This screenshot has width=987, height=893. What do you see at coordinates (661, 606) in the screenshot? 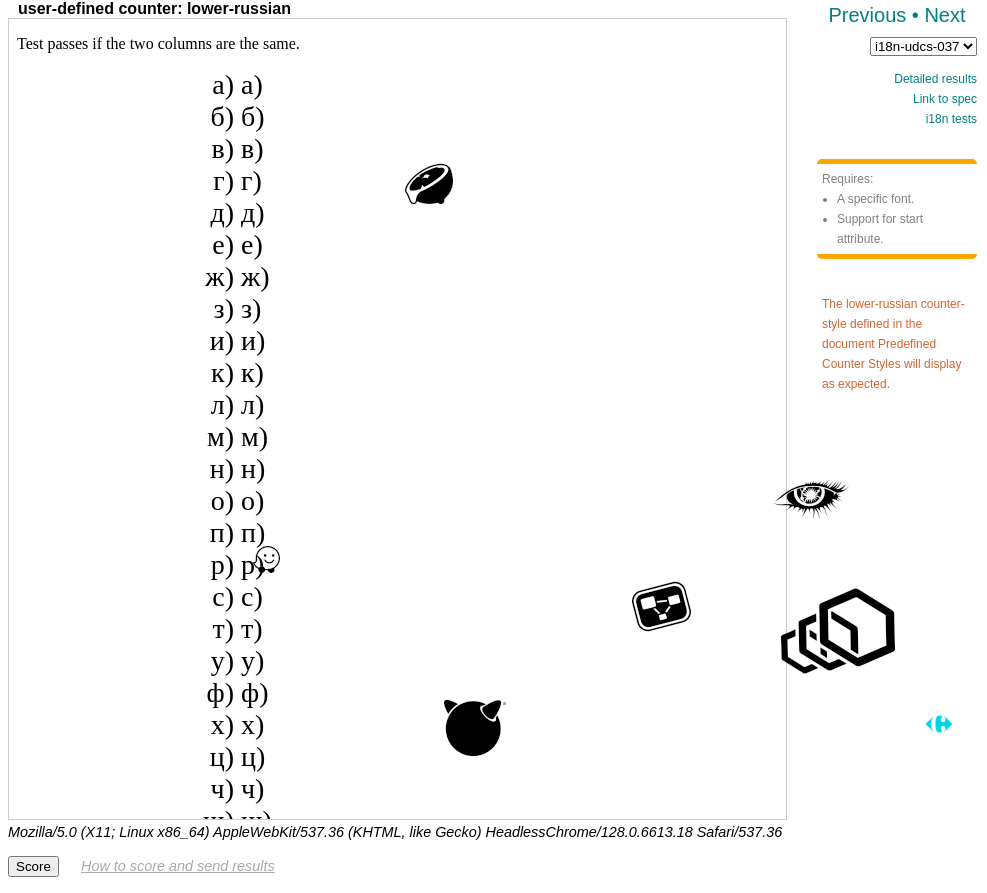
I see `freedesktop.org project logo` at bounding box center [661, 606].